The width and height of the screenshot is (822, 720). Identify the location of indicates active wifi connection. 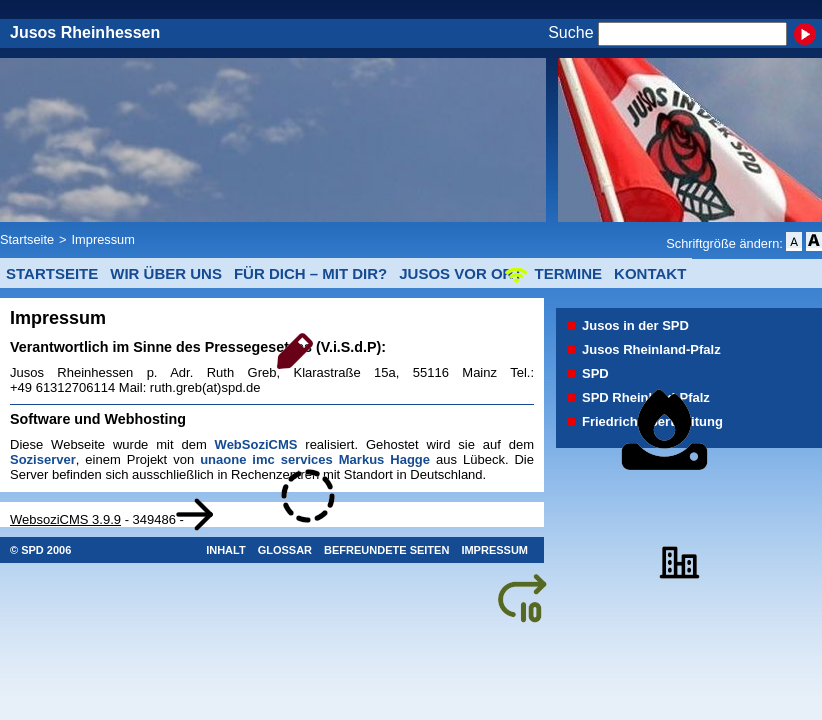
(516, 275).